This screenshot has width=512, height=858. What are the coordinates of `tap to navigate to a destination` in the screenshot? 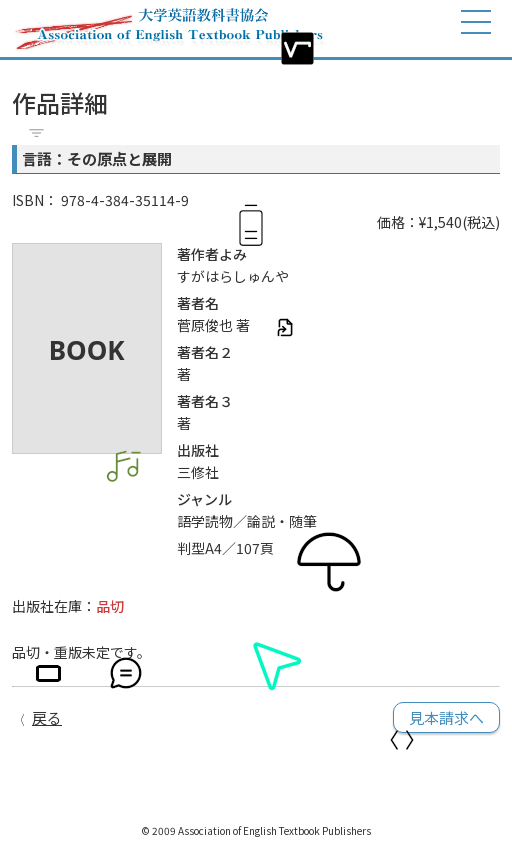 It's located at (273, 662).